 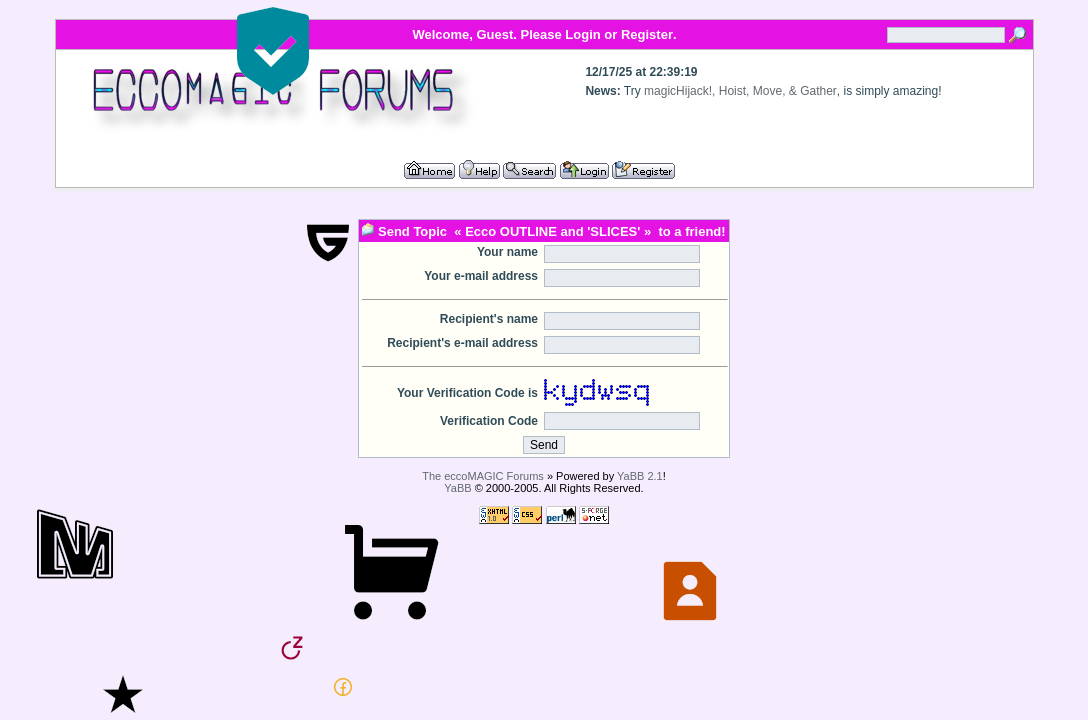 I want to click on view your shopping cart, so click(x=390, y=570).